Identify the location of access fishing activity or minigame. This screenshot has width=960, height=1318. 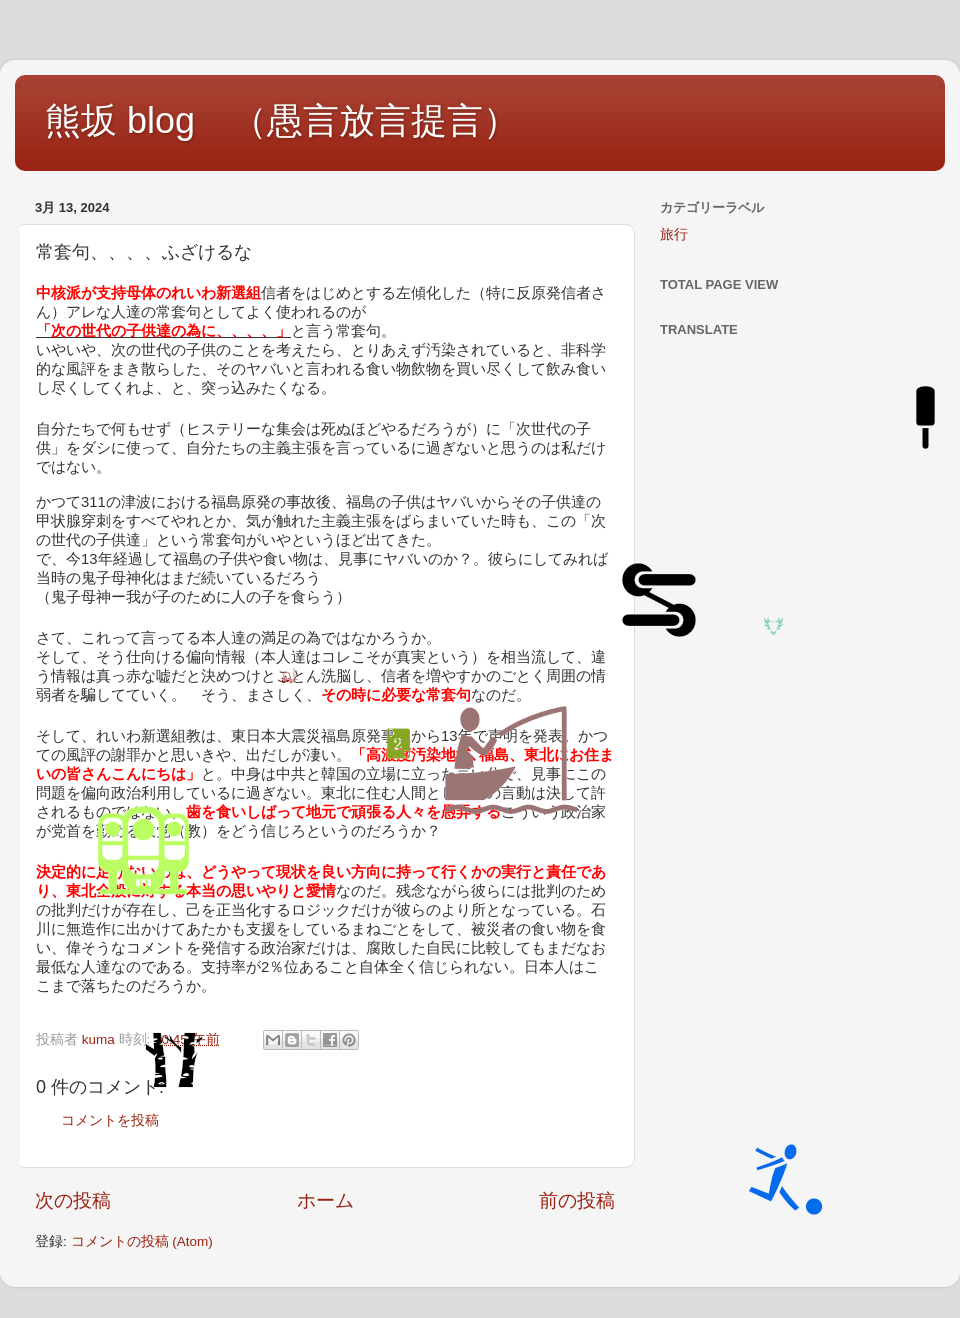
(511, 760).